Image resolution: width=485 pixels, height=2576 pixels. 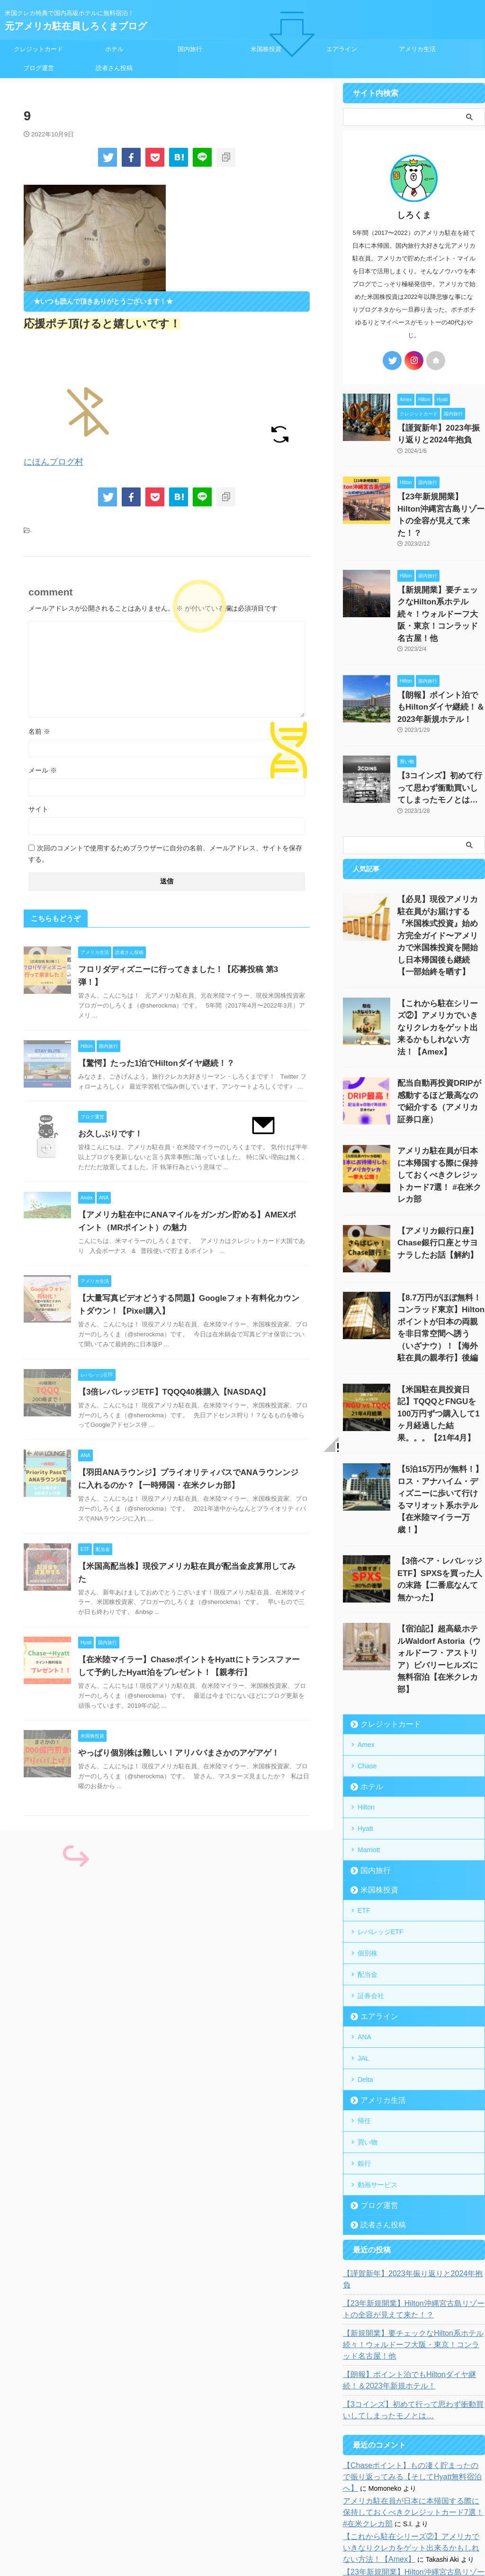 I want to click on bluetooth is disabled or turned off, so click(x=86, y=412).